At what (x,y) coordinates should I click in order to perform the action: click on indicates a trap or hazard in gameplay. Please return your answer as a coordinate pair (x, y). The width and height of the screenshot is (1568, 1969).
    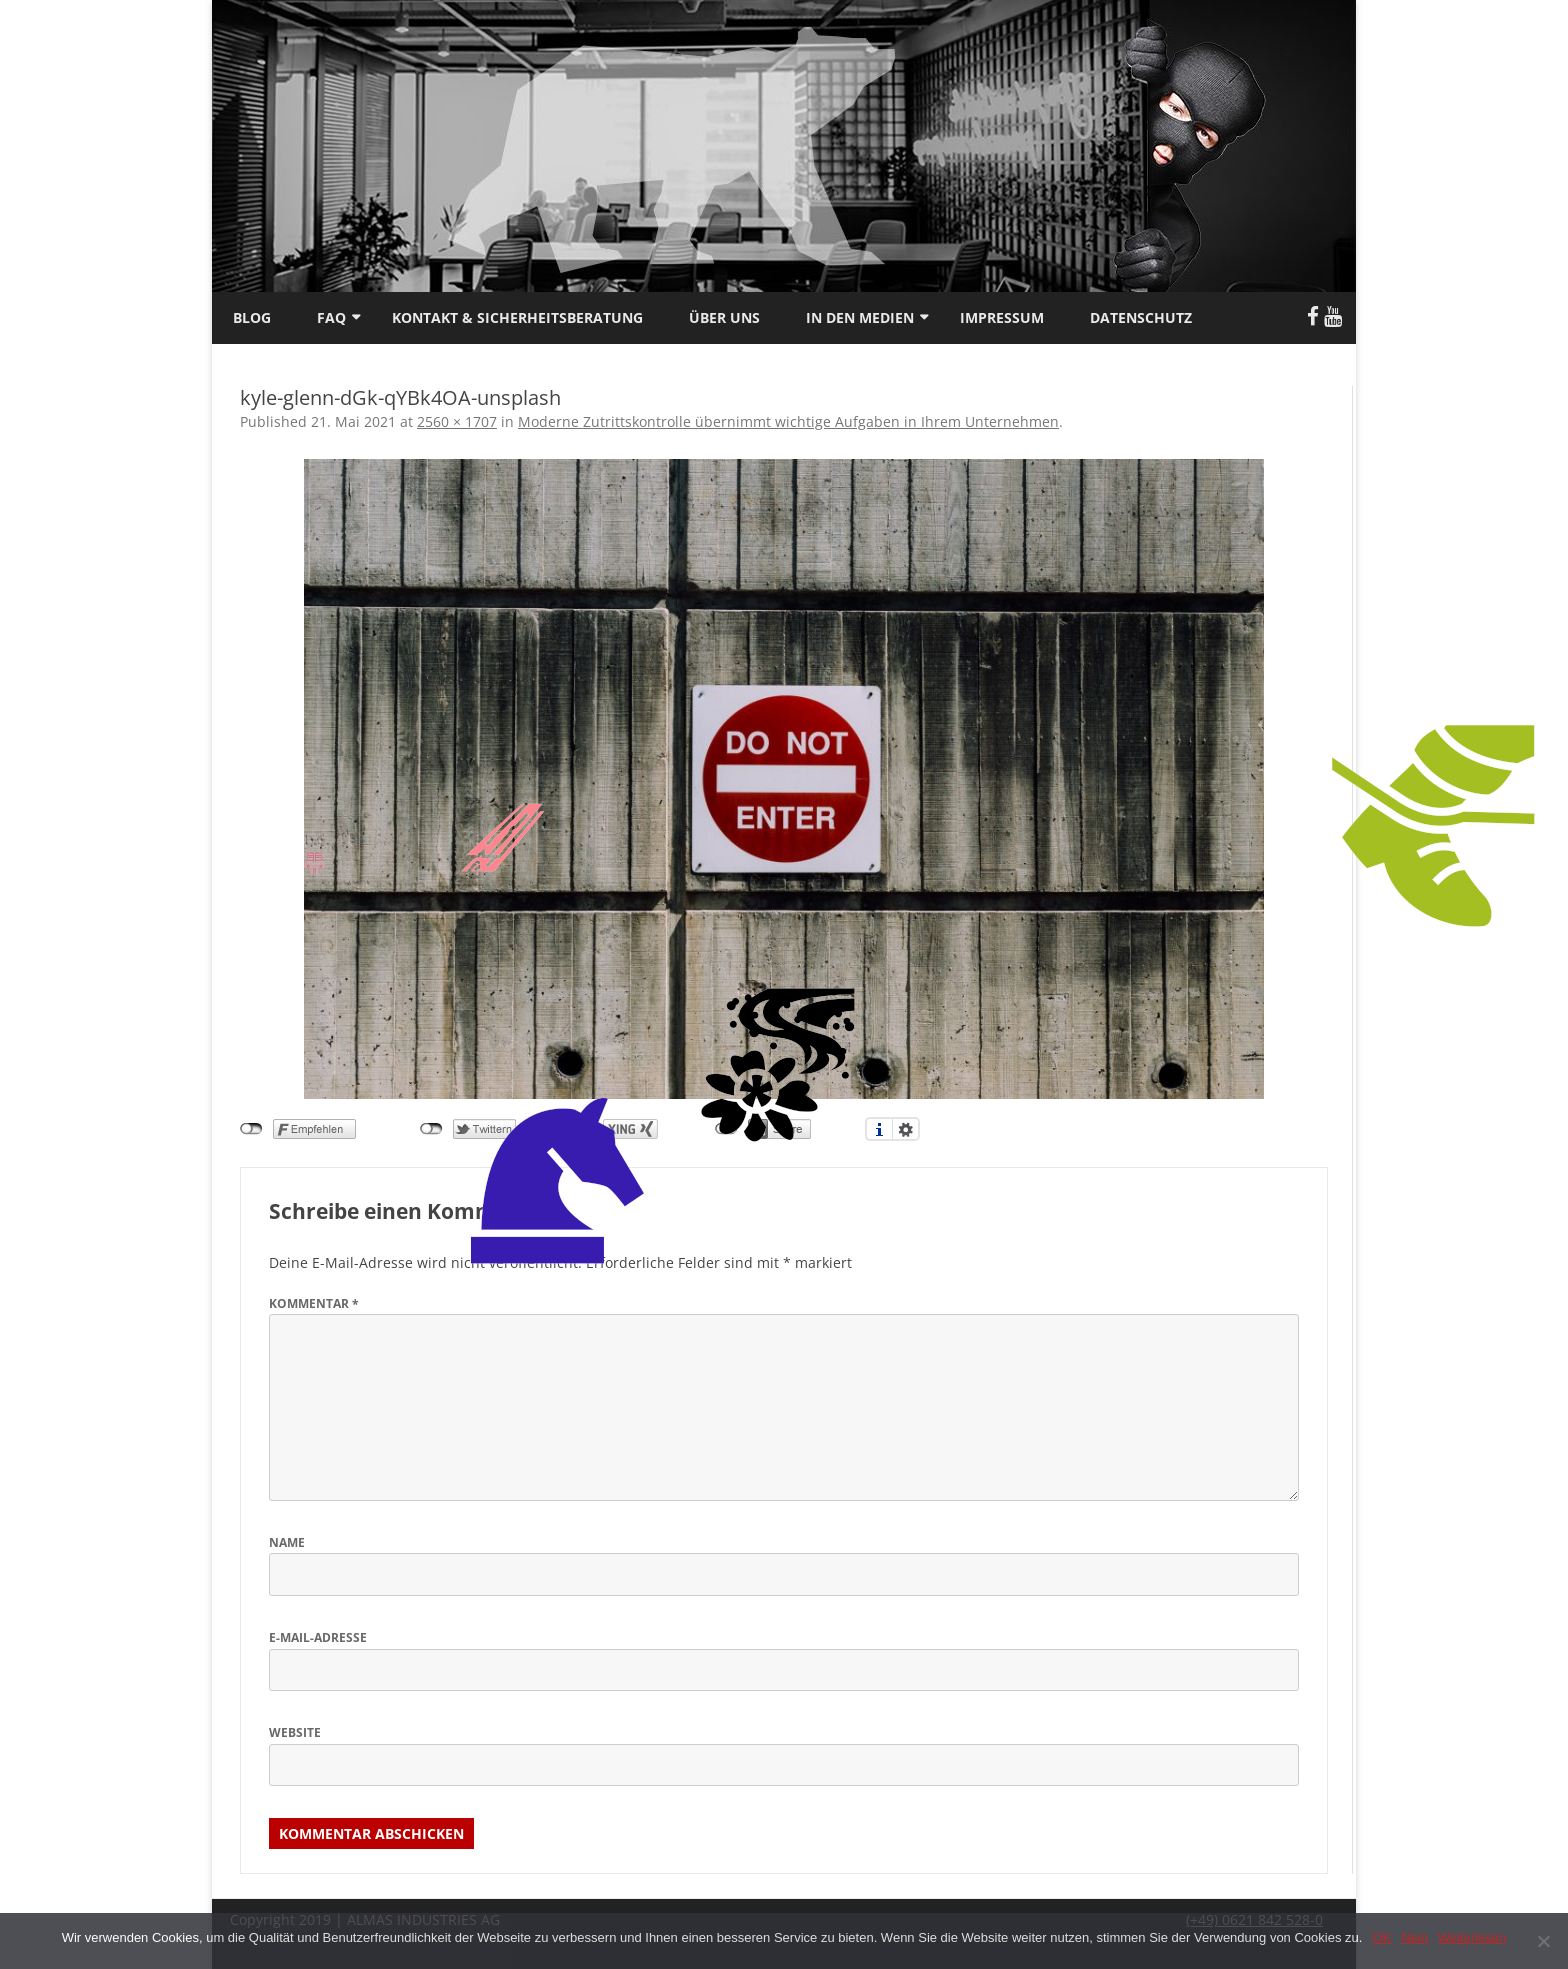
    Looking at the image, I should click on (1433, 825).